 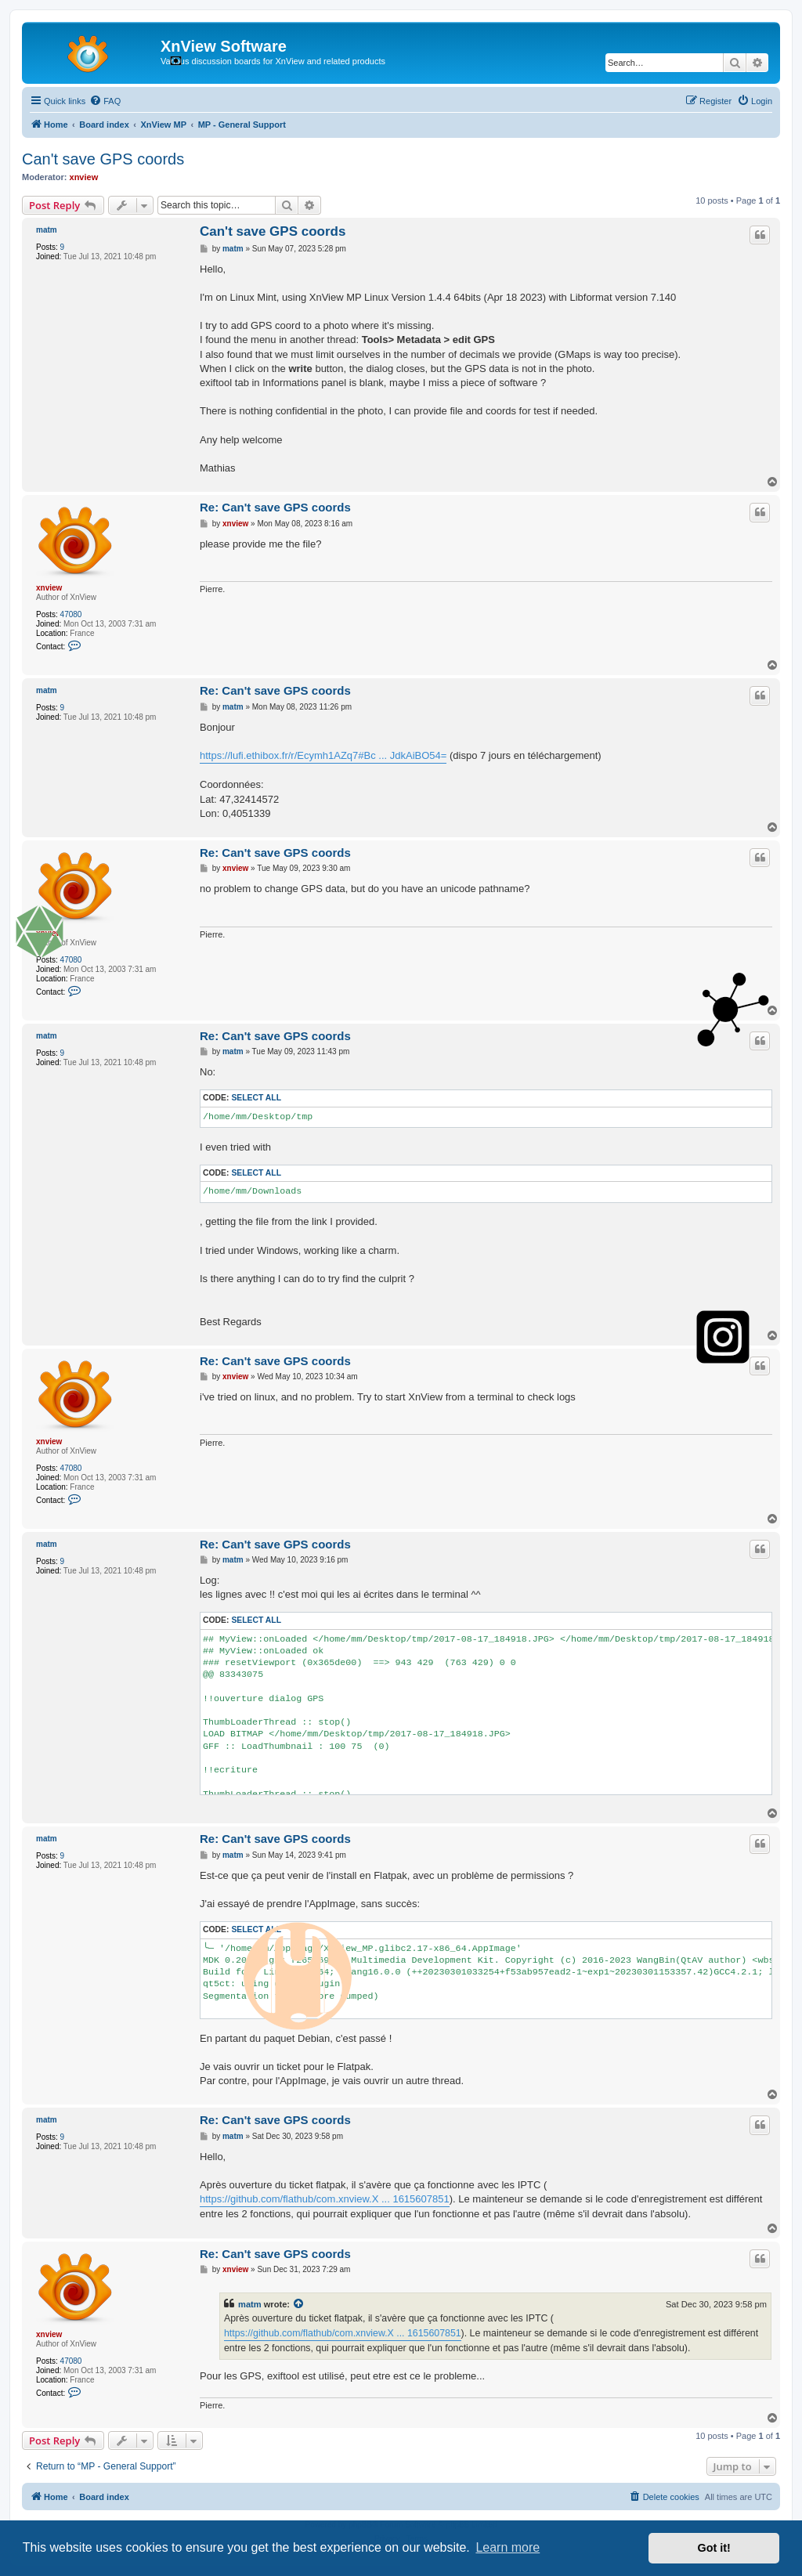 I want to click on open mumble voice chat application, so click(x=298, y=1976).